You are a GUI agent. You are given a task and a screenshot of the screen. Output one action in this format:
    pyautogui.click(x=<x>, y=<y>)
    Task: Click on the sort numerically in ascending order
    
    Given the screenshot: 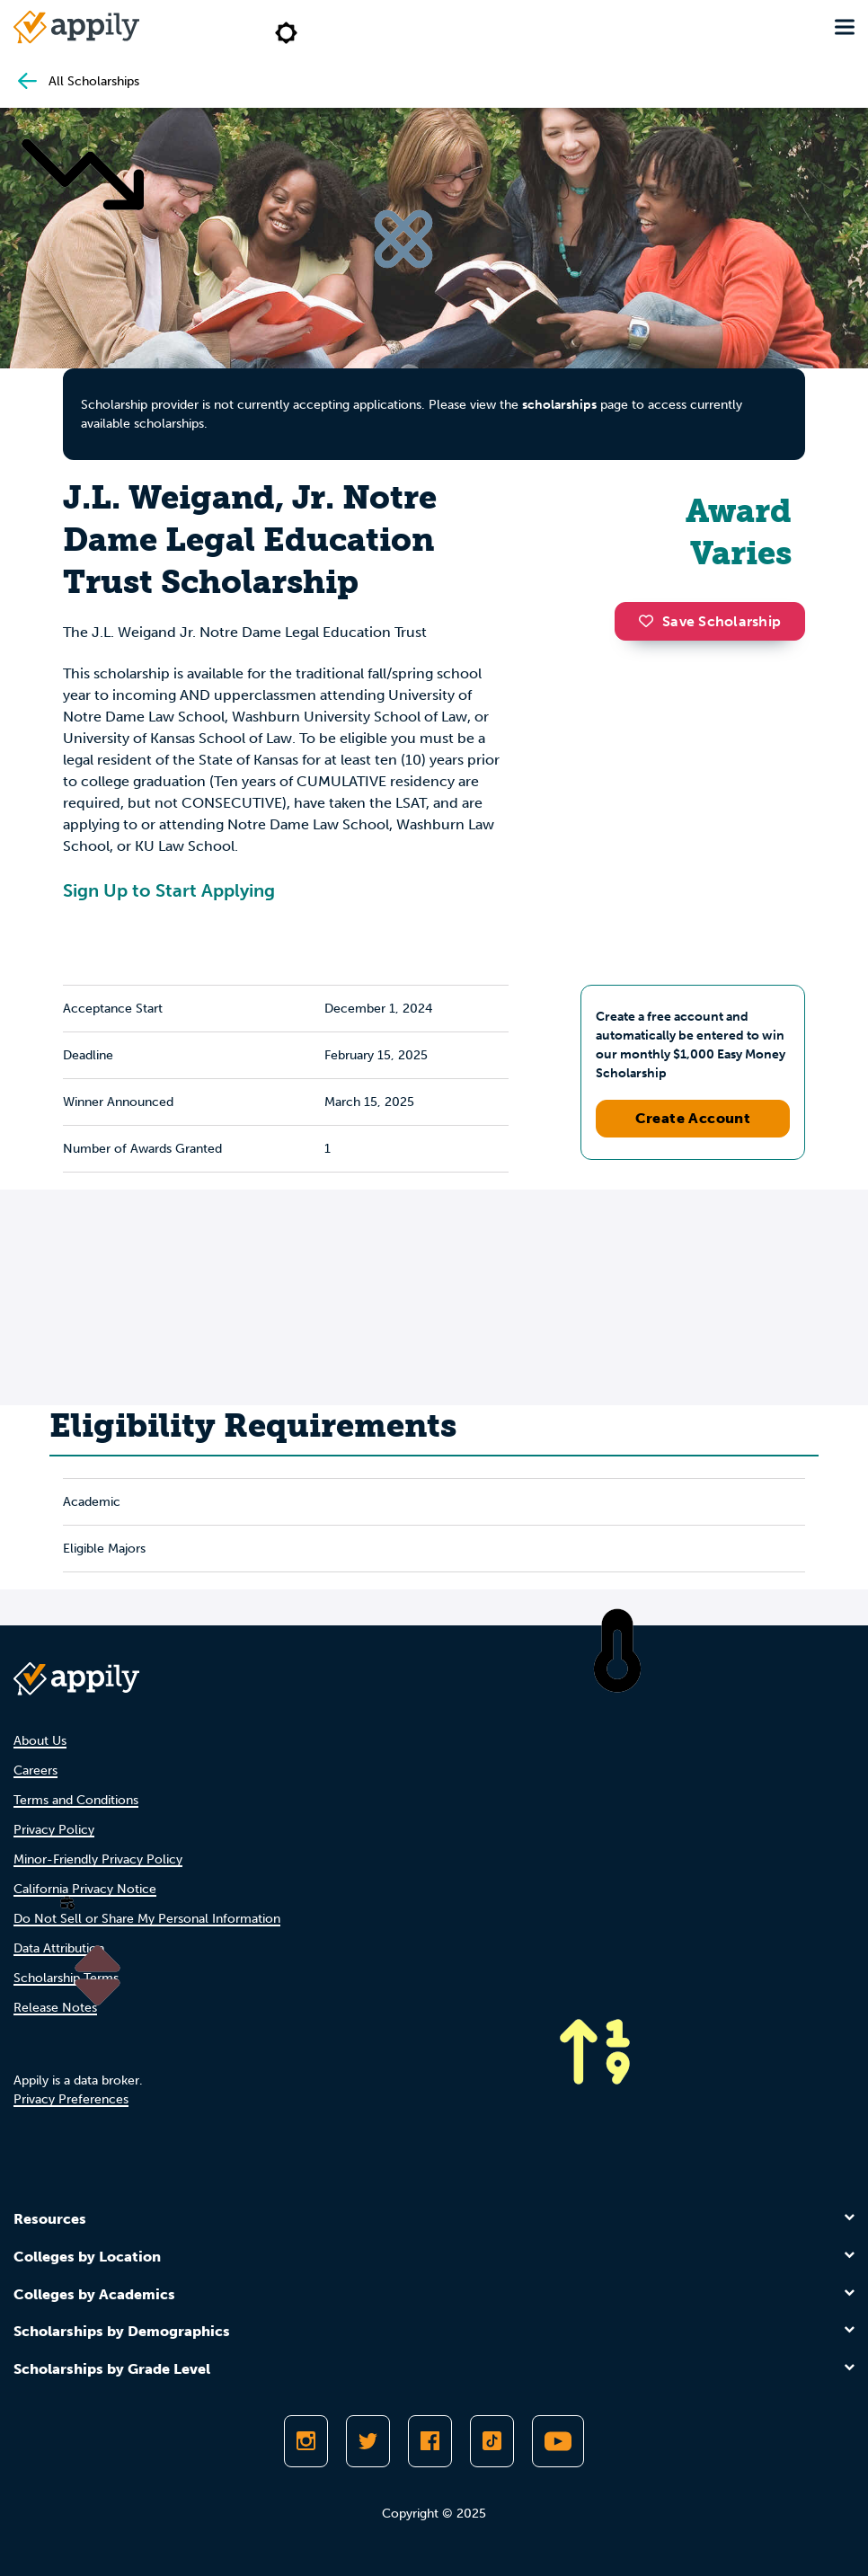 What is the action you would take?
    pyautogui.click(x=597, y=2051)
    